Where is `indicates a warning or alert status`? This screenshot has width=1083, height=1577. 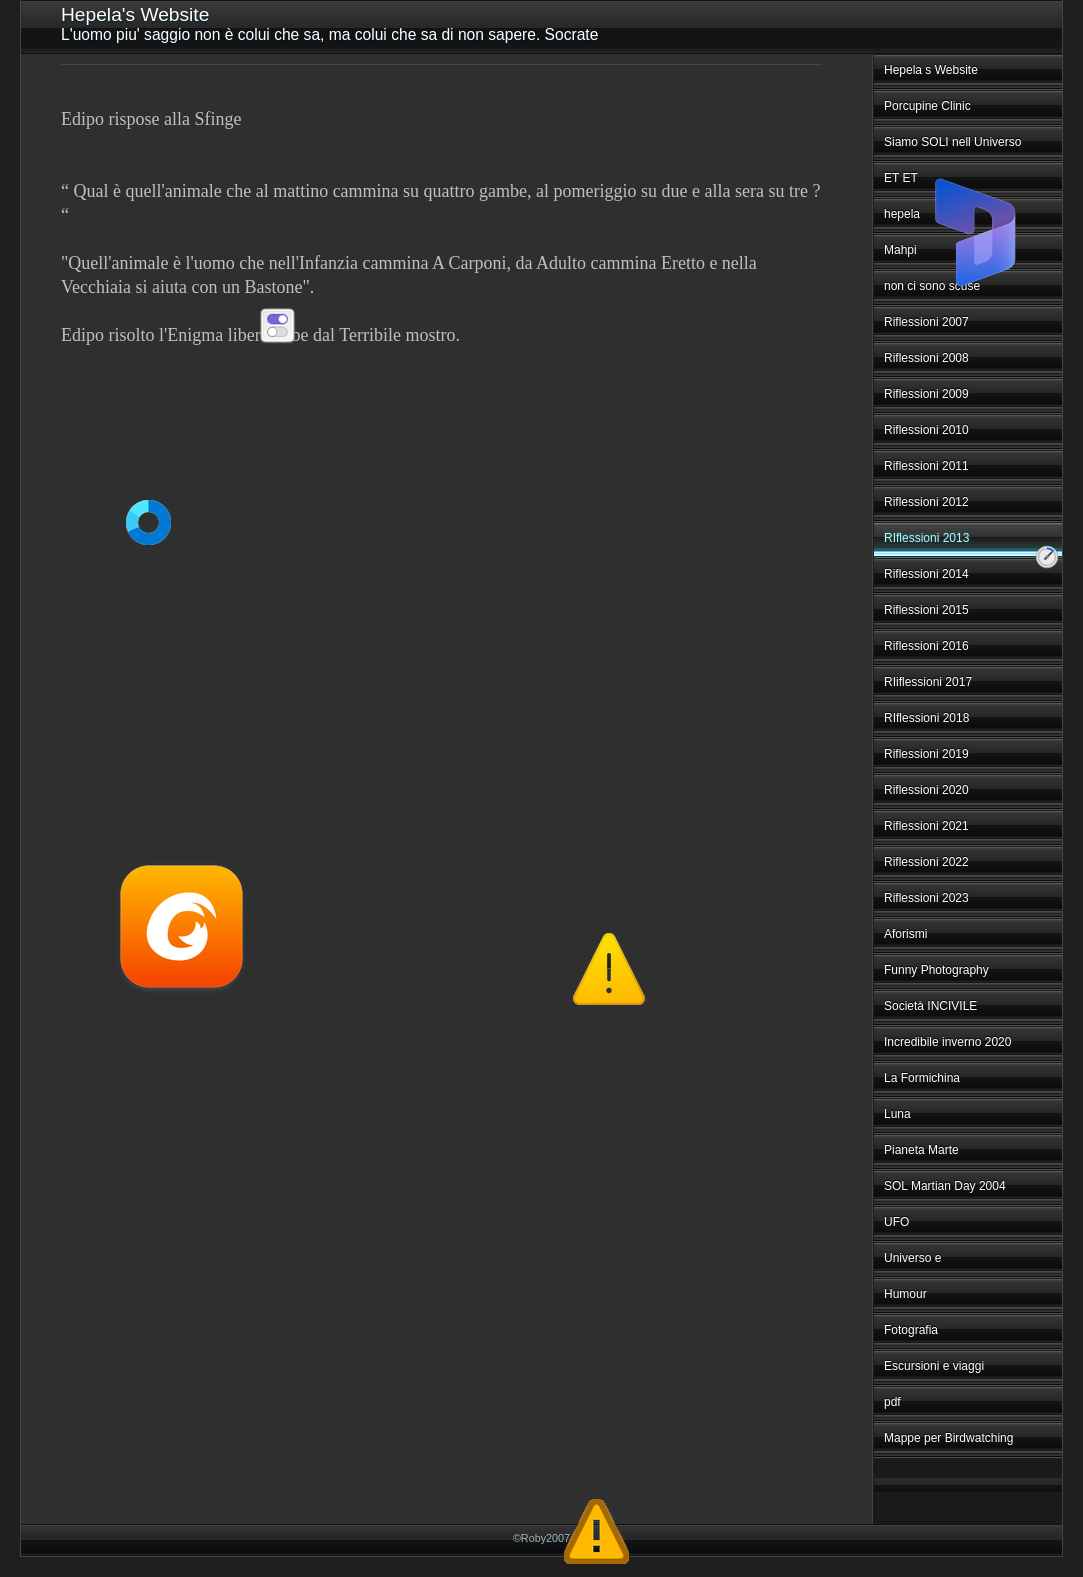
indicates a warning or alert status is located at coordinates (609, 969).